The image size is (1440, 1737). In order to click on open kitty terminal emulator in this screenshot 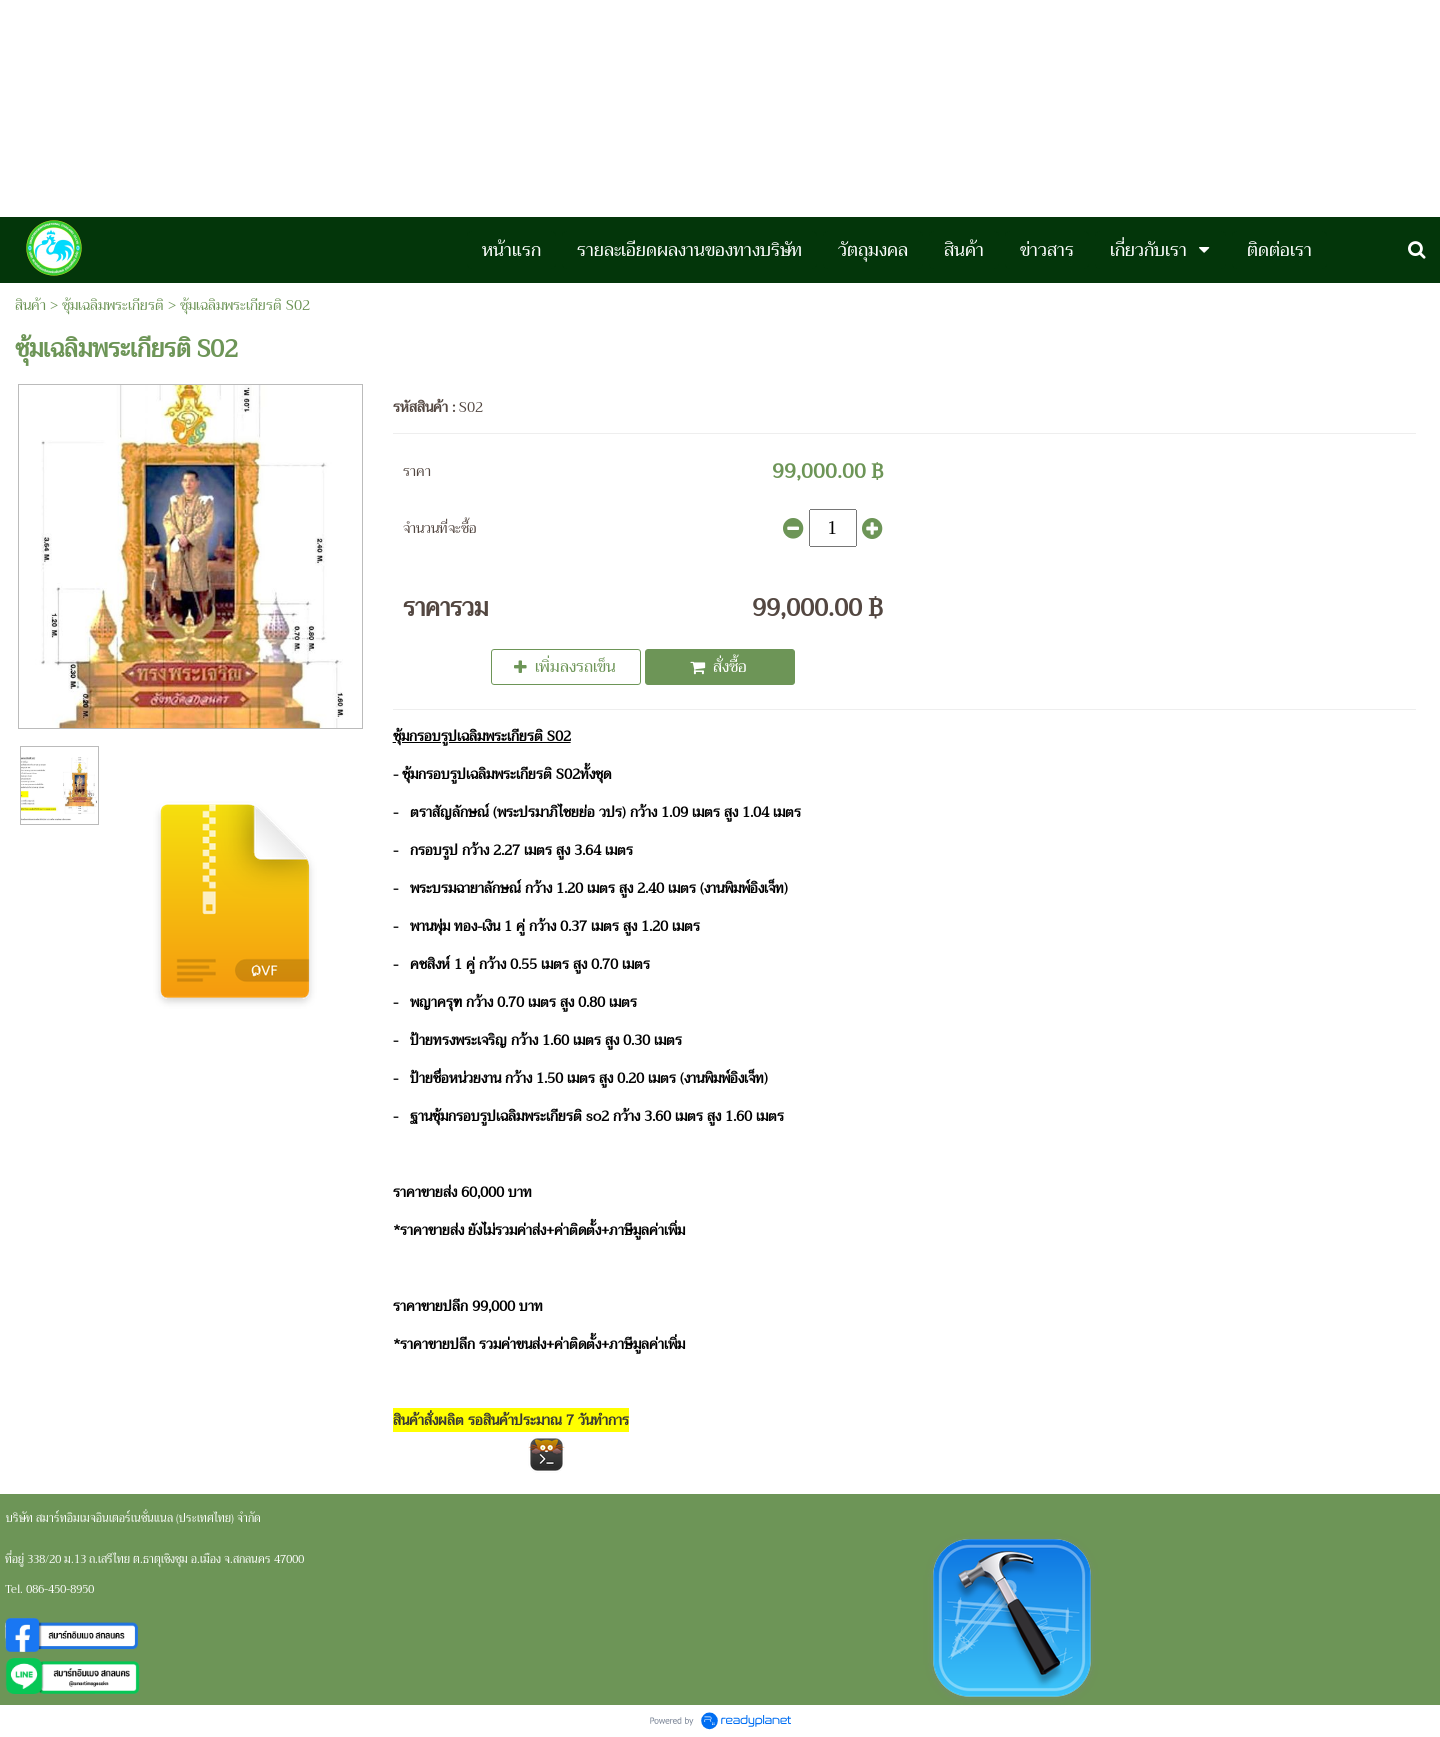, I will do `click(546, 1454)`.